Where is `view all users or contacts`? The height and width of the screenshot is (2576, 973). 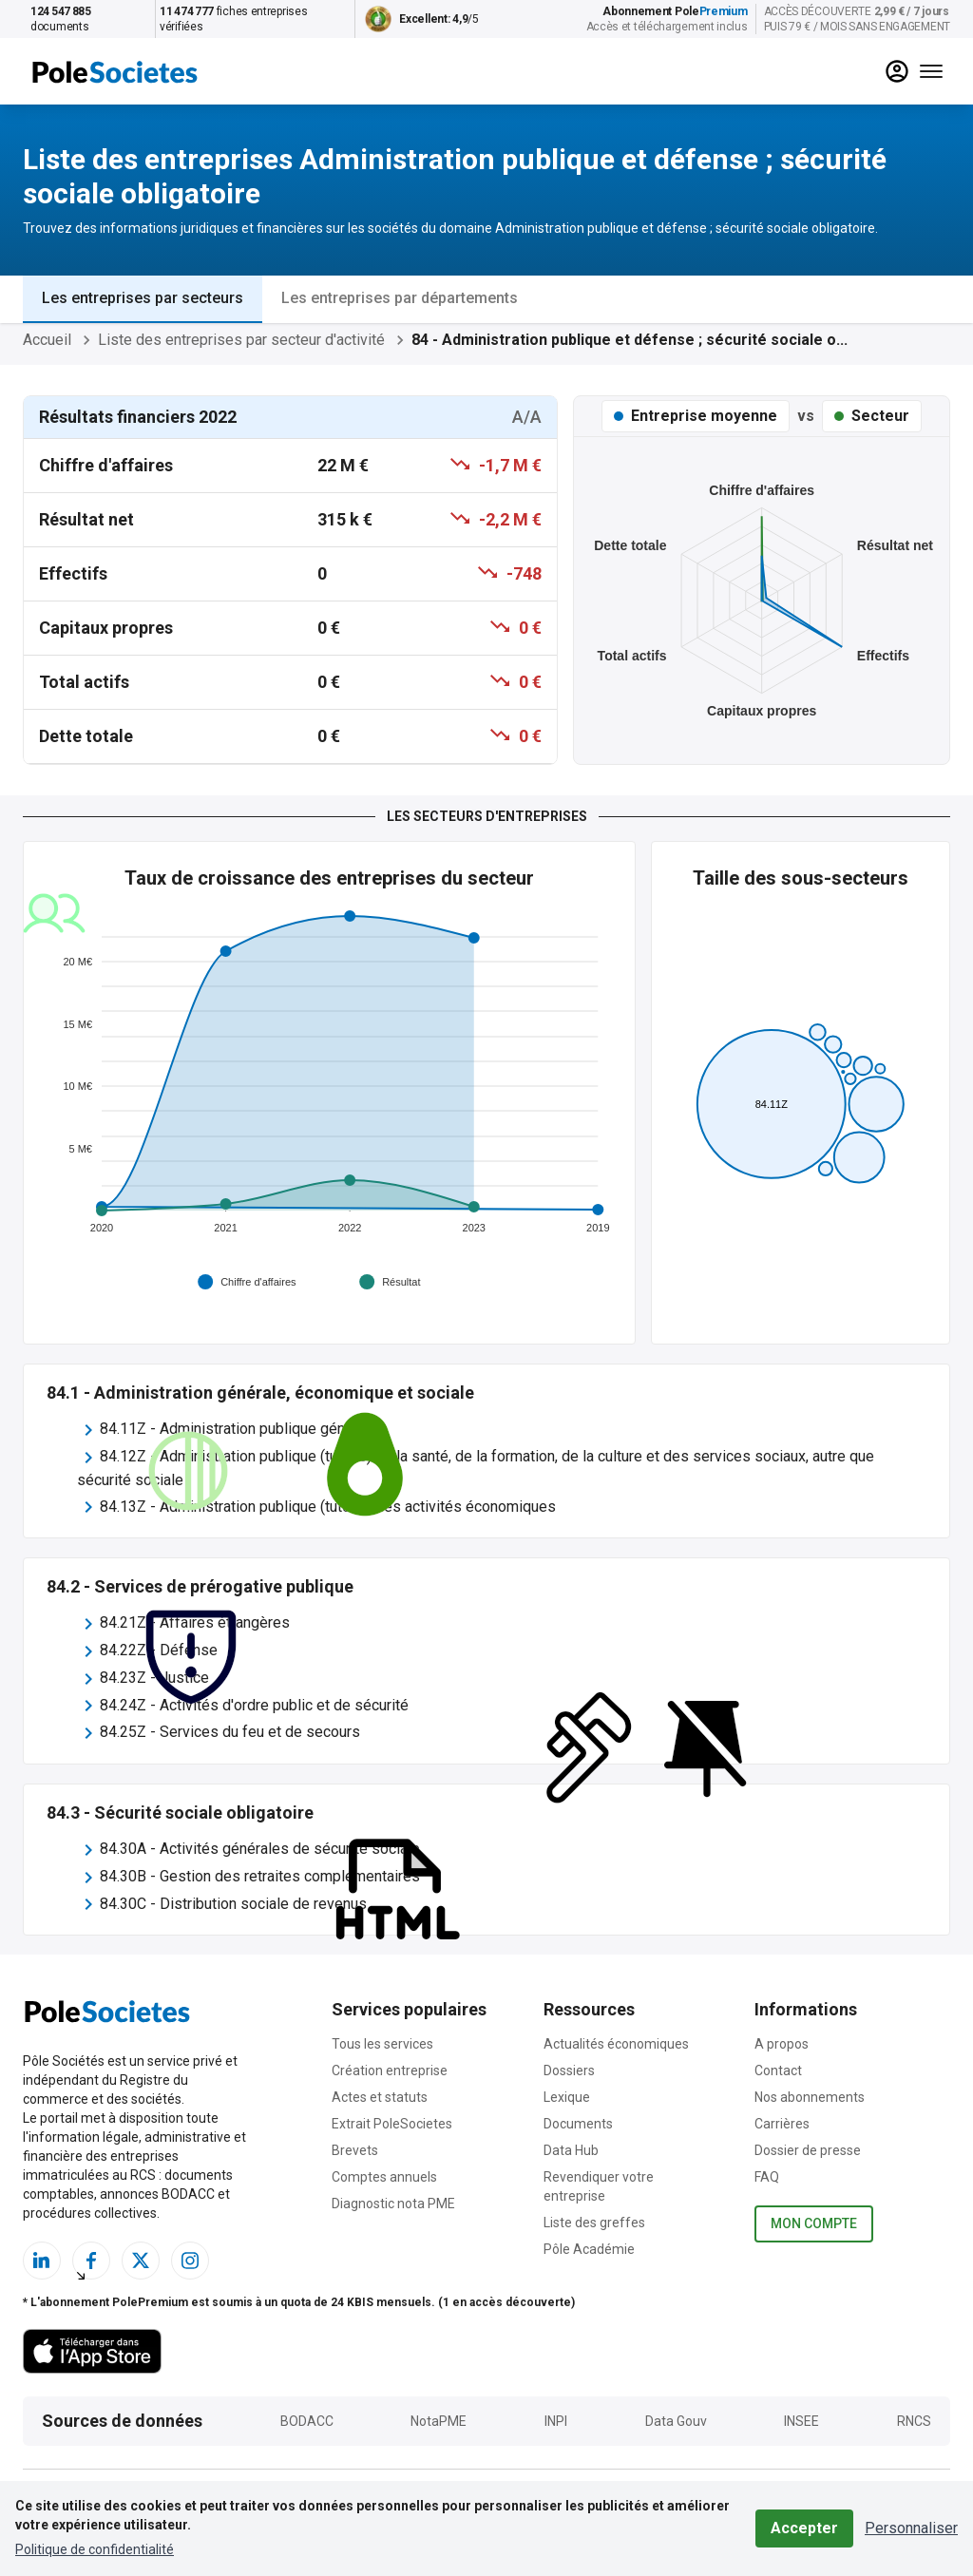
view all users or contacts is located at coordinates (54, 913).